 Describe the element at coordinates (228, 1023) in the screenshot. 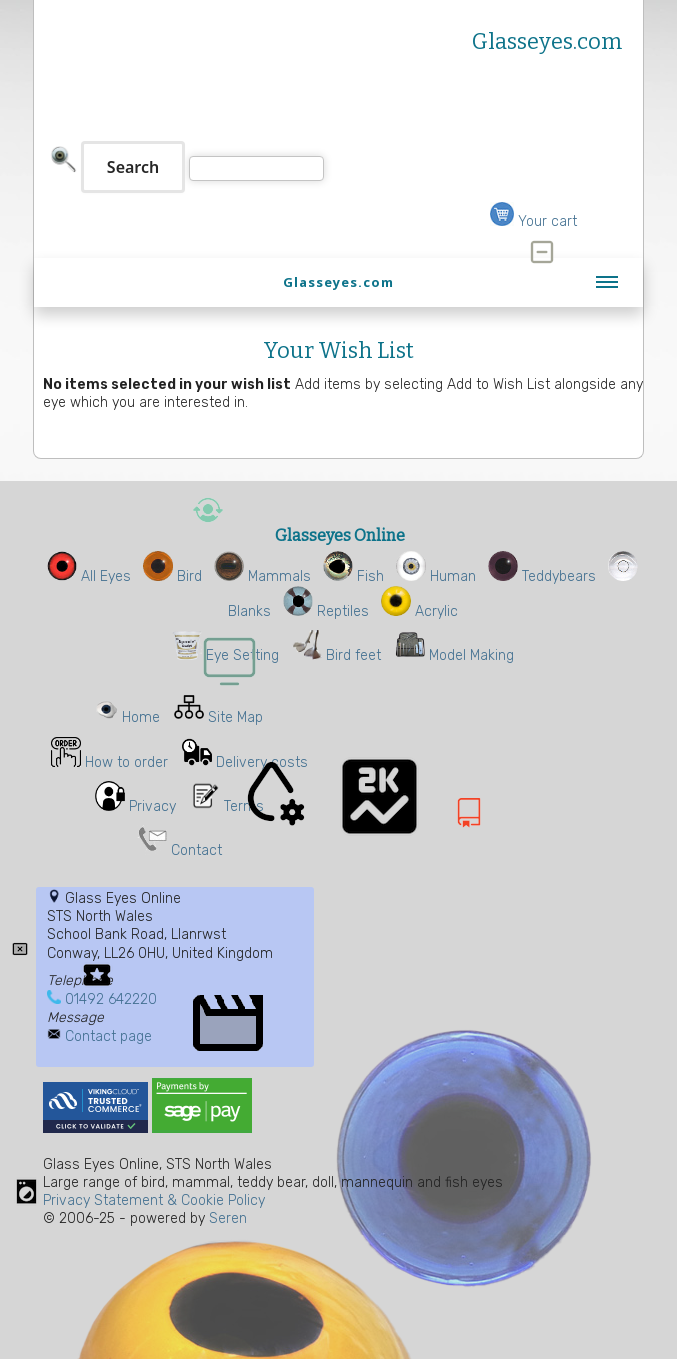

I see `create a new video project` at that location.